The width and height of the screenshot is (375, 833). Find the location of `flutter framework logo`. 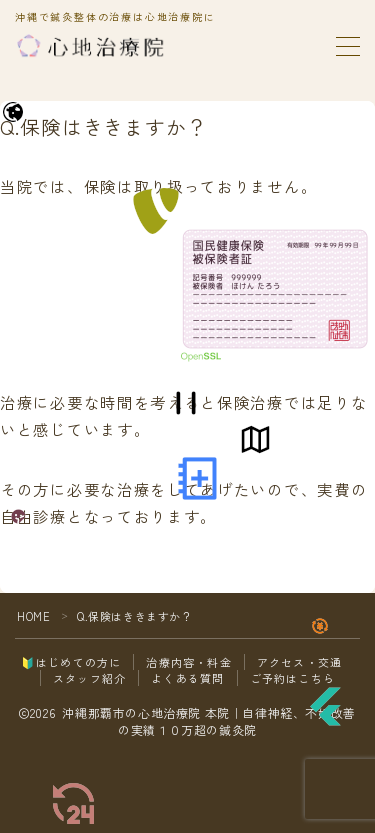

flutter framework logo is located at coordinates (325, 706).